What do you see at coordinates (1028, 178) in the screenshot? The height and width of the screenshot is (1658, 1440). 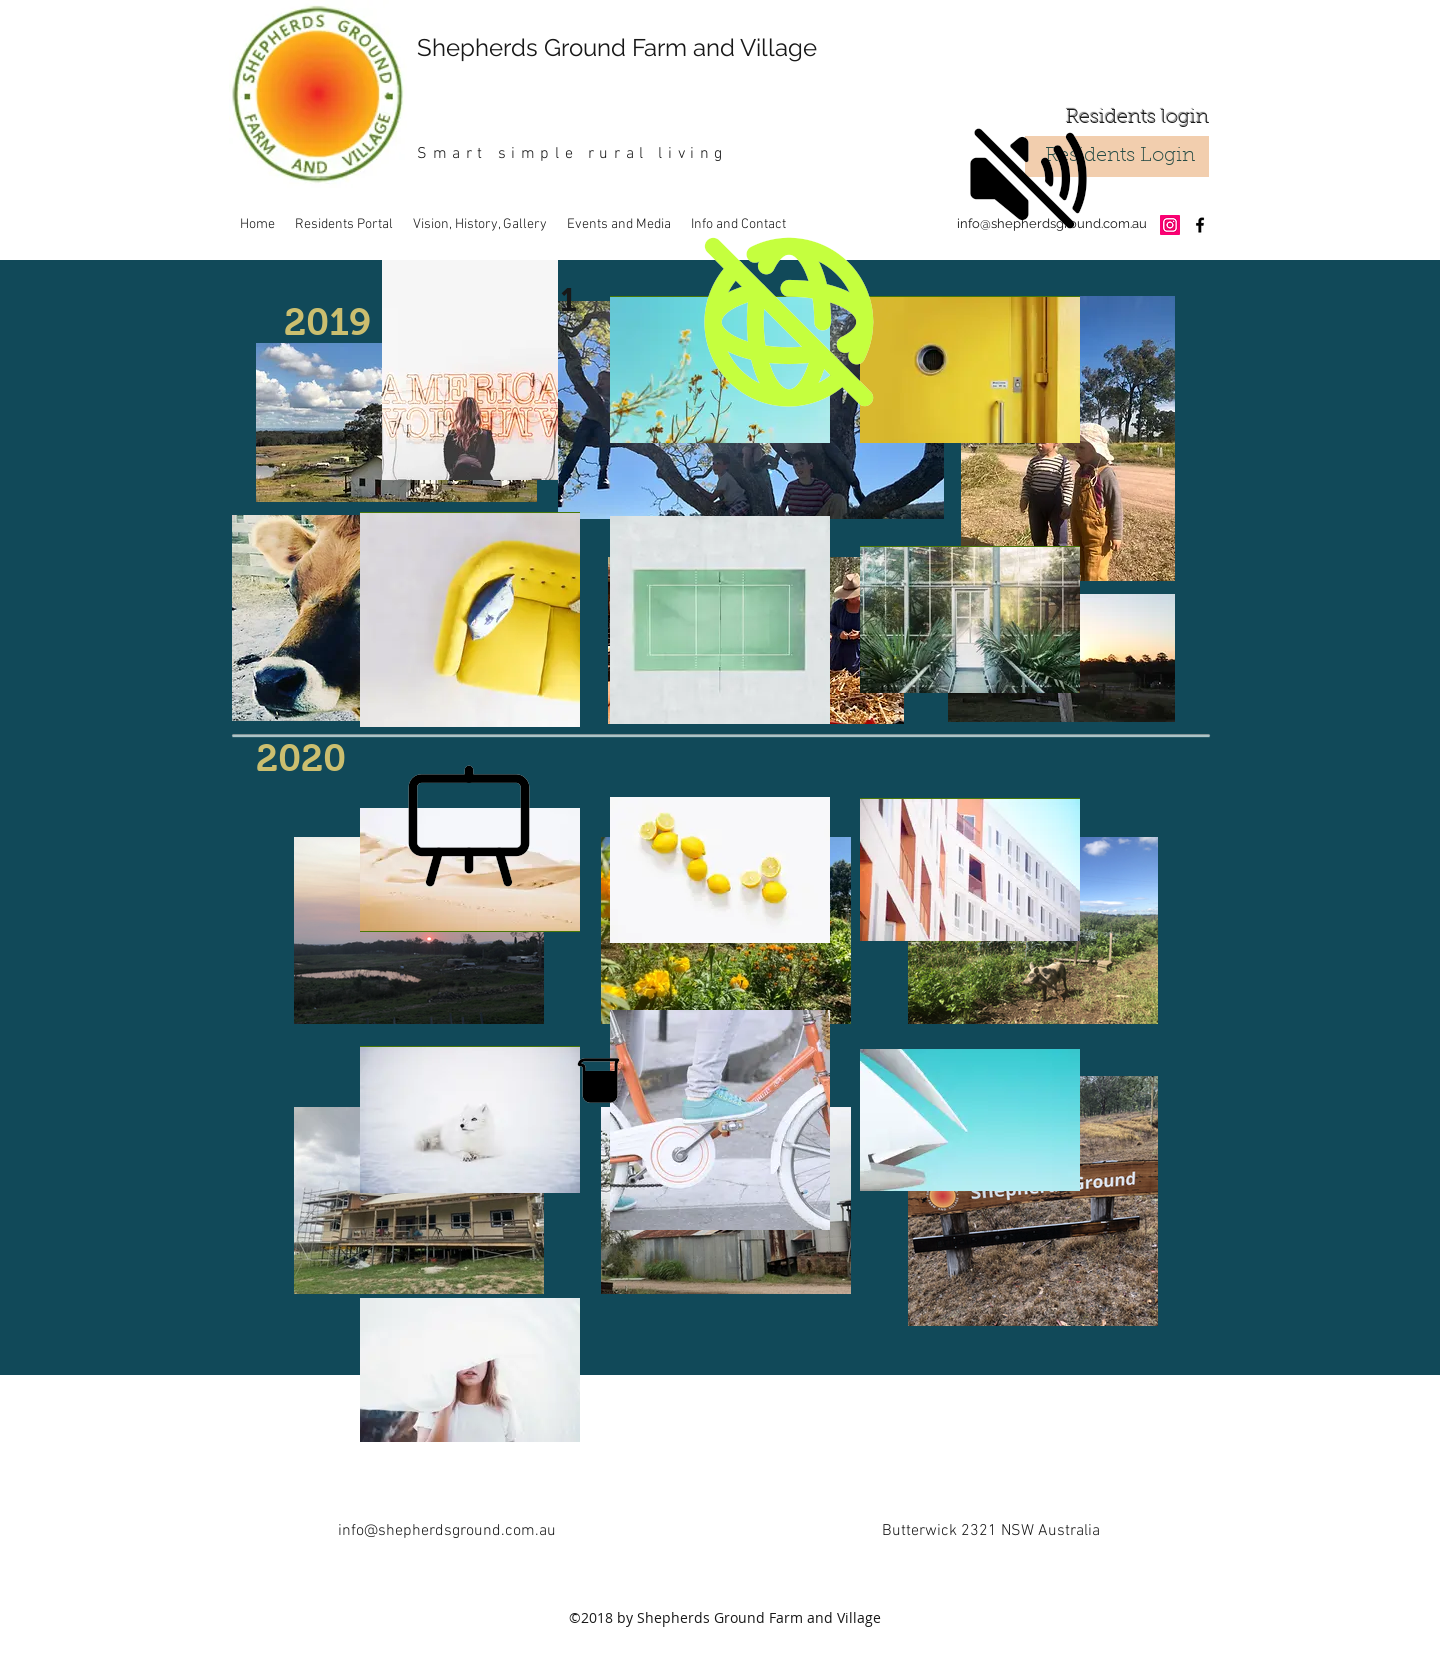 I see `mute or unmute audio` at bounding box center [1028, 178].